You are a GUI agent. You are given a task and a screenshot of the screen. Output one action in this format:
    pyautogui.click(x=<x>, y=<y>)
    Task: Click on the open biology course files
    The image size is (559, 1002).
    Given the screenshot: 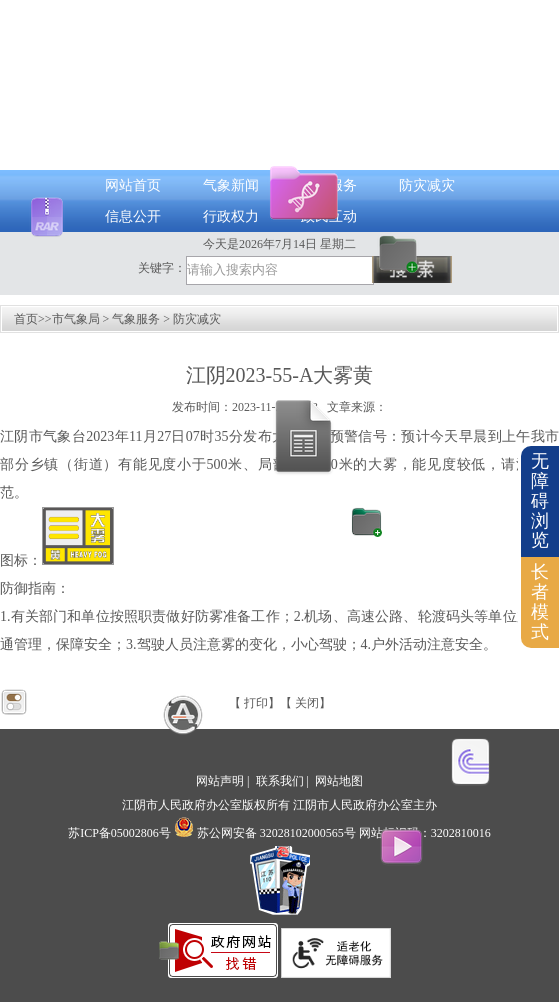 What is the action you would take?
    pyautogui.click(x=303, y=194)
    